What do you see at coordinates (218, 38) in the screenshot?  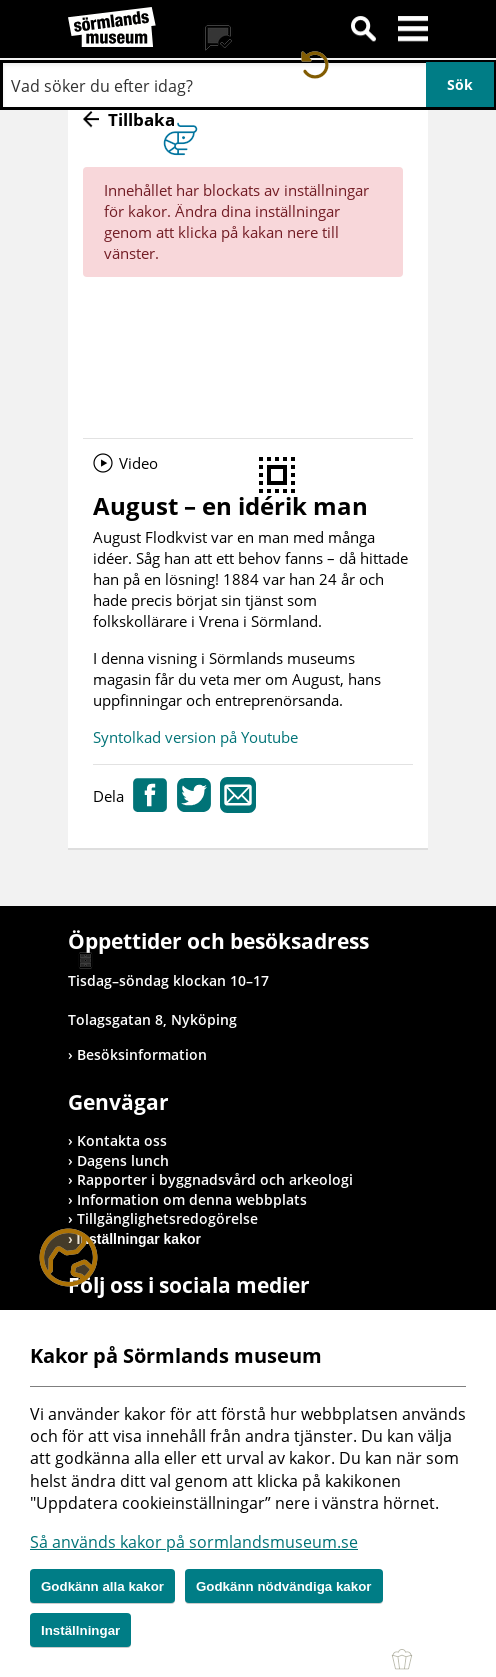 I see `mark a conversation as read` at bounding box center [218, 38].